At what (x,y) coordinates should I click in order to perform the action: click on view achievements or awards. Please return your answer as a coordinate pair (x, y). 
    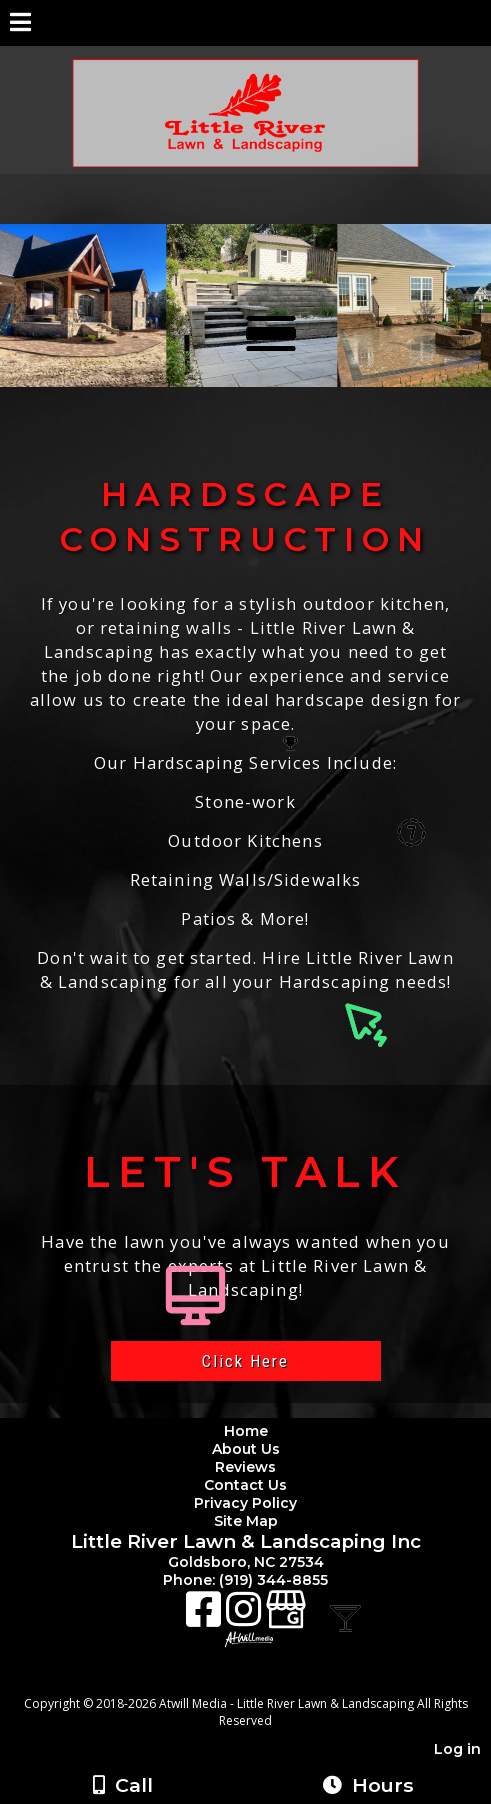
    Looking at the image, I should click on (290, 743).